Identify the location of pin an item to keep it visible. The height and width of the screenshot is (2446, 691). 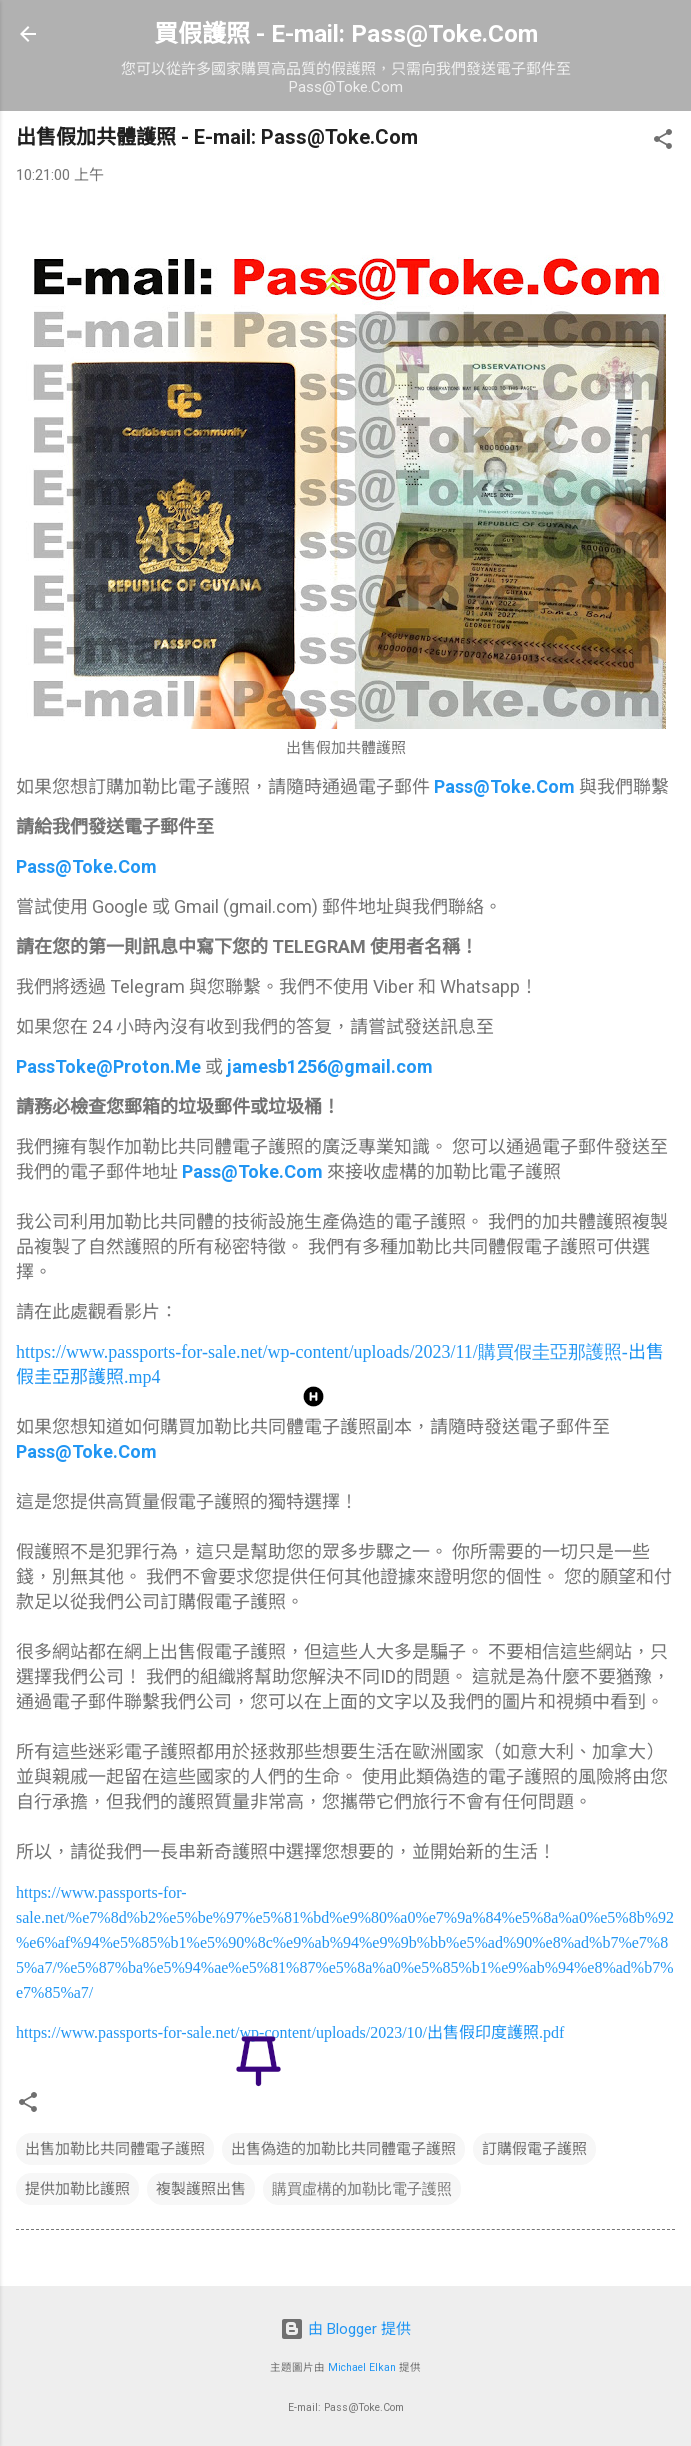
(258, 2058).